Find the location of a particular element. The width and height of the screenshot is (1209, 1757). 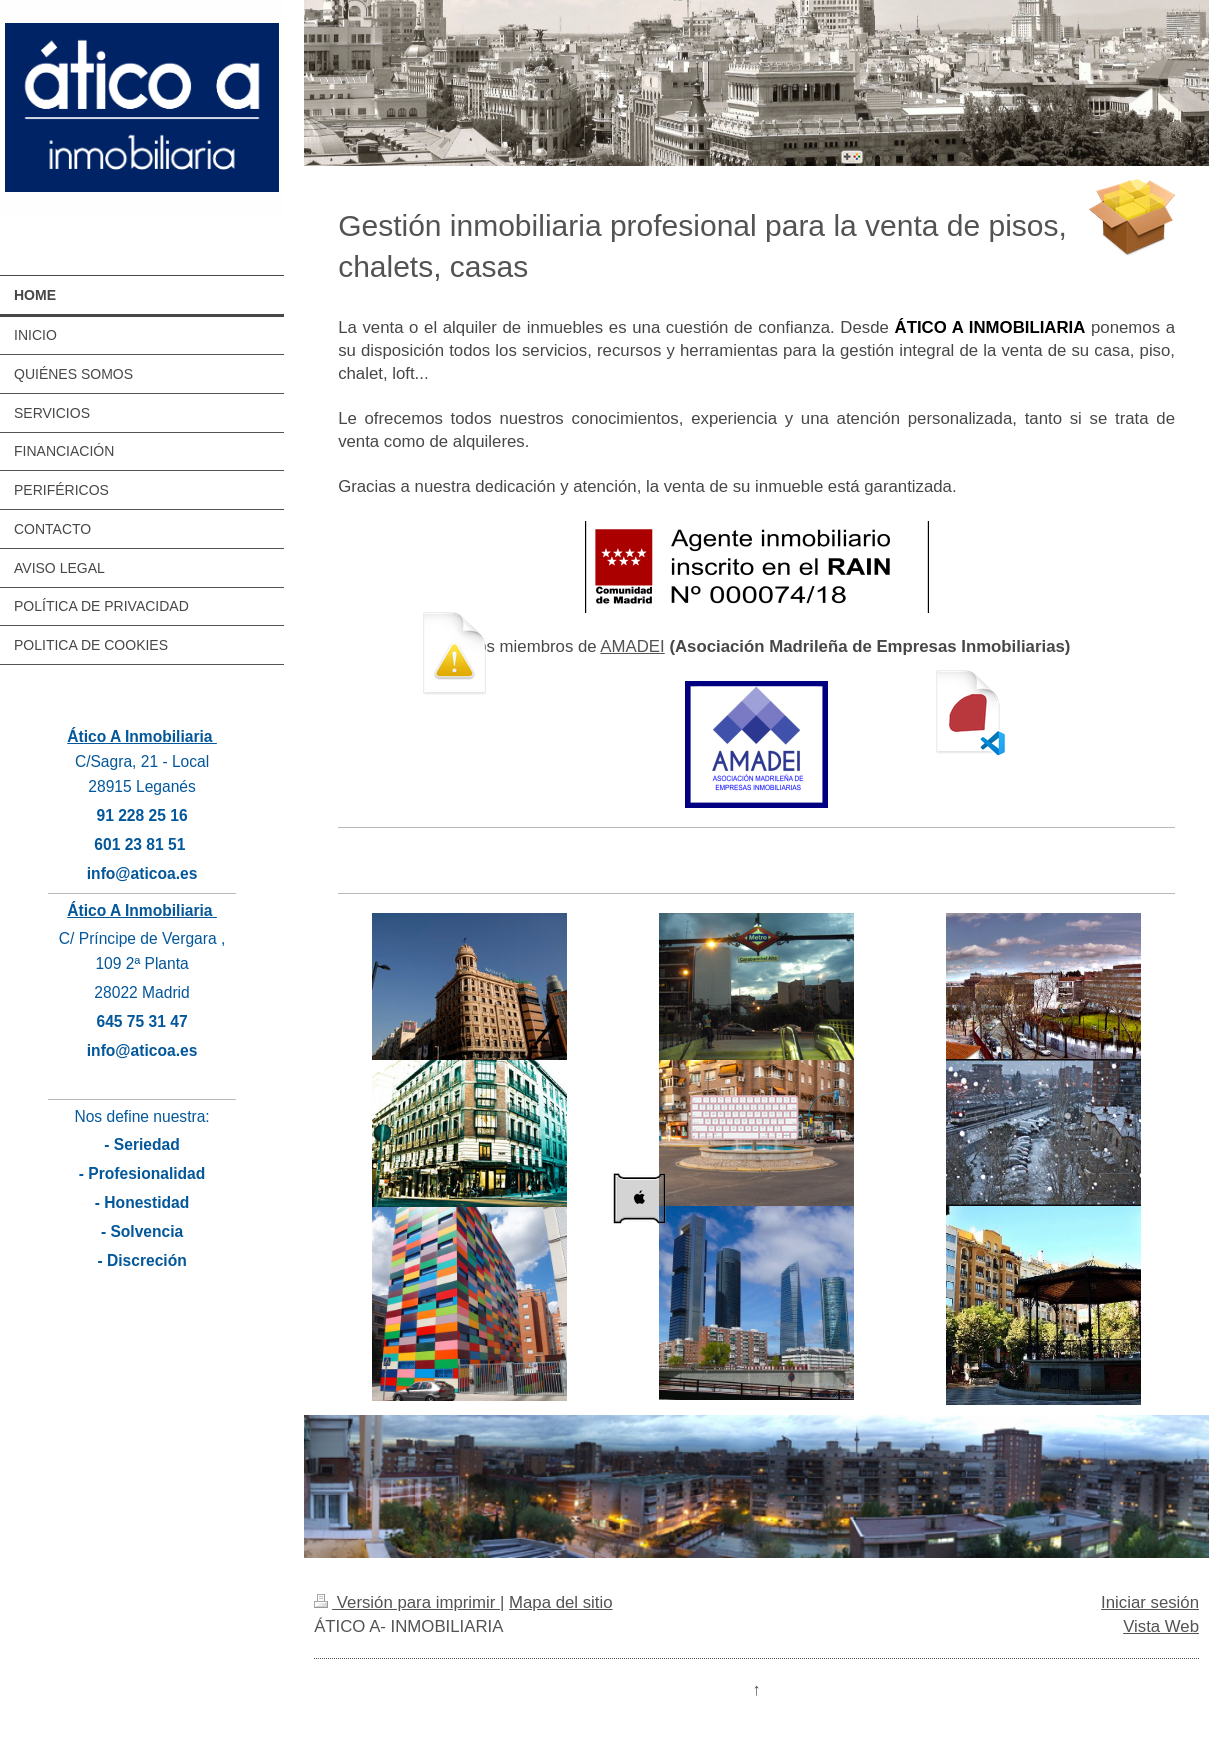

install a software package bundle is located at coordinates (1133, 215).